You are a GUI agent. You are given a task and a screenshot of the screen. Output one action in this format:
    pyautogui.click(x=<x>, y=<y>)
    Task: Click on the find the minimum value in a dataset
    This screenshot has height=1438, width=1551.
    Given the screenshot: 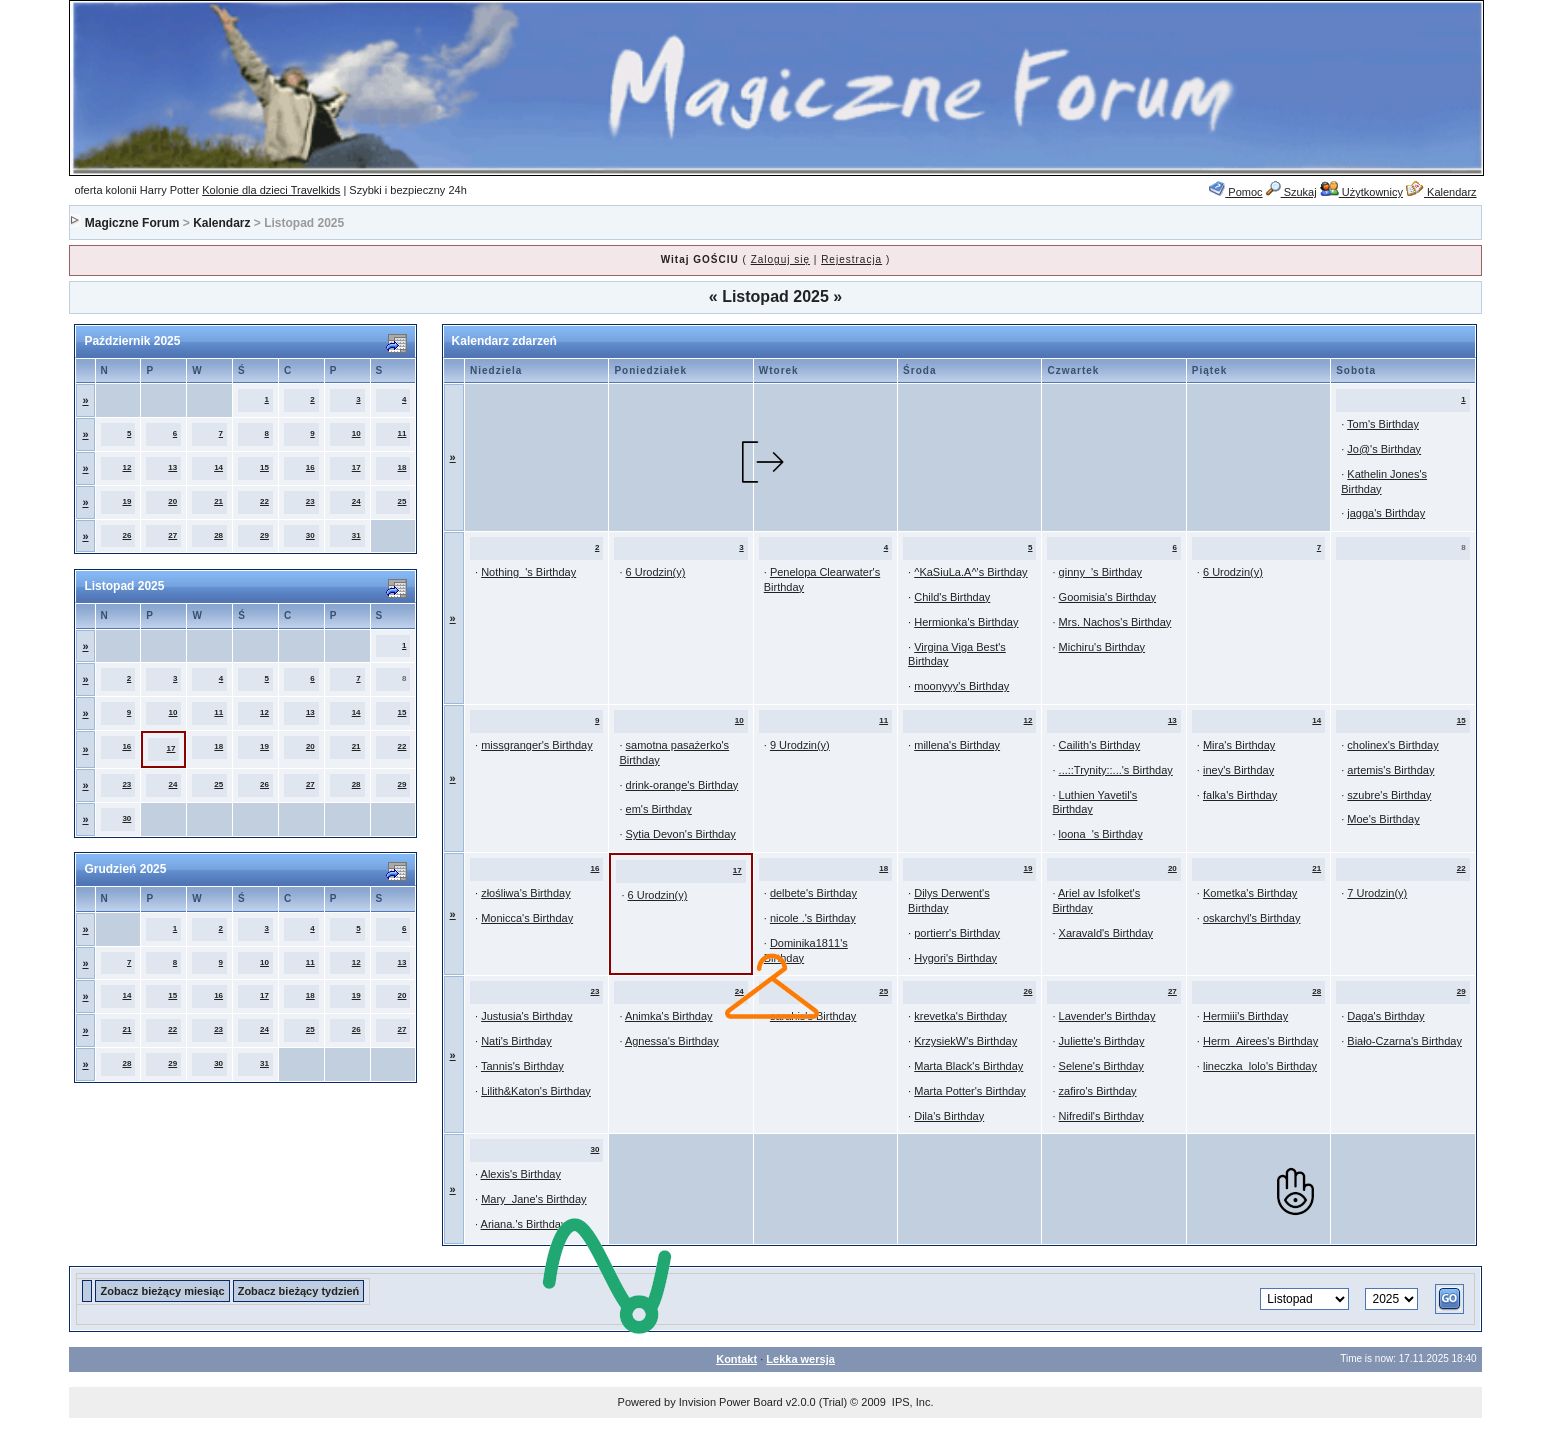 What is the action you would take?
    pyautogui.click(x=607, y=1276)
    